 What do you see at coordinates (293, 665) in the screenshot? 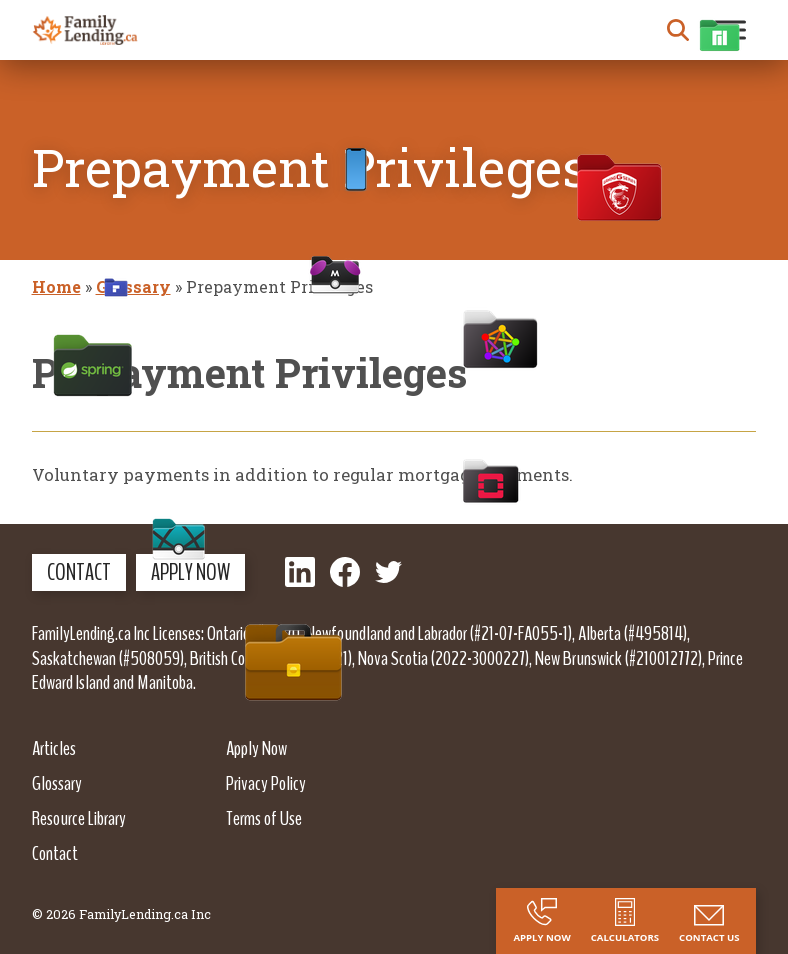
I see `open work or business documents folder` at bounding box center [293, 665].